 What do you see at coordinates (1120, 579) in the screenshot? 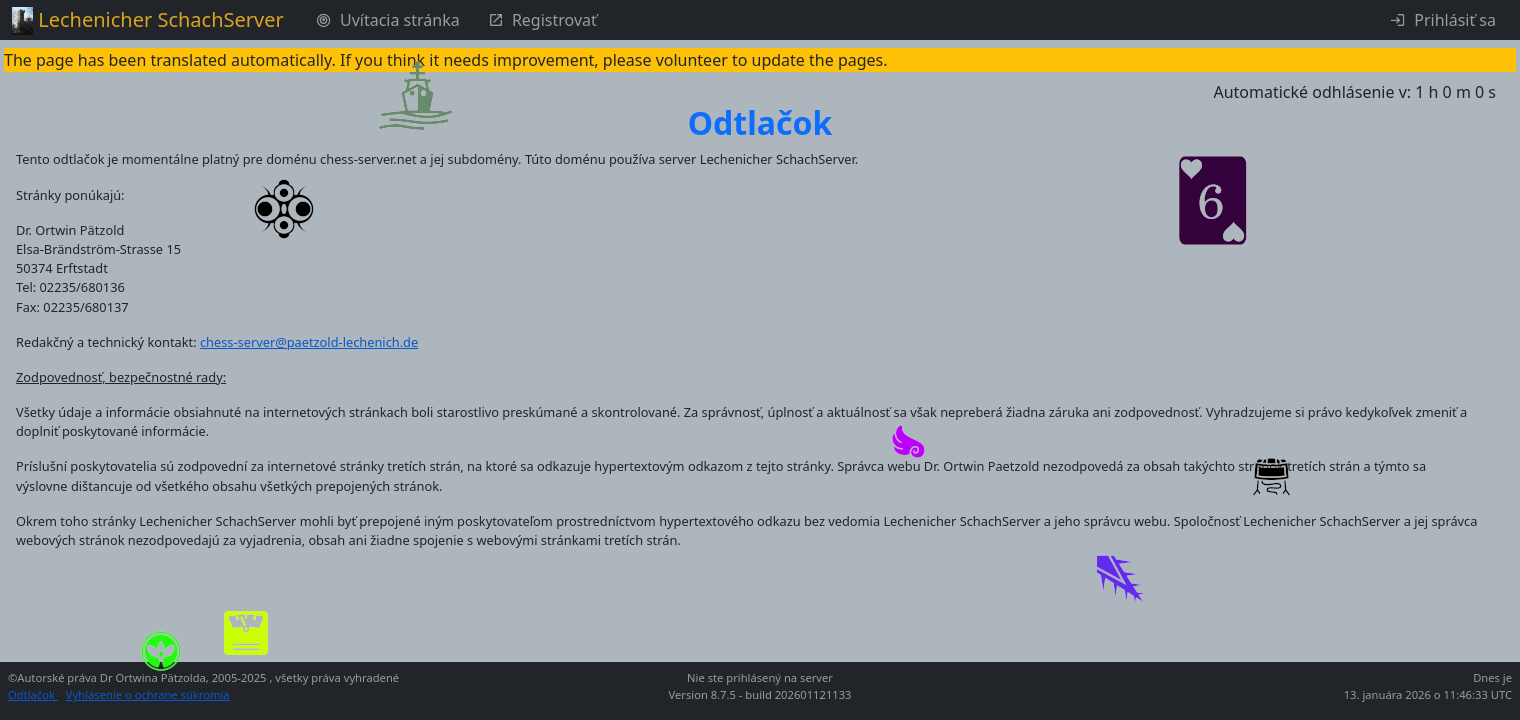
I see `select spiked tail attack for creature` at bounding box center [1120, 579].